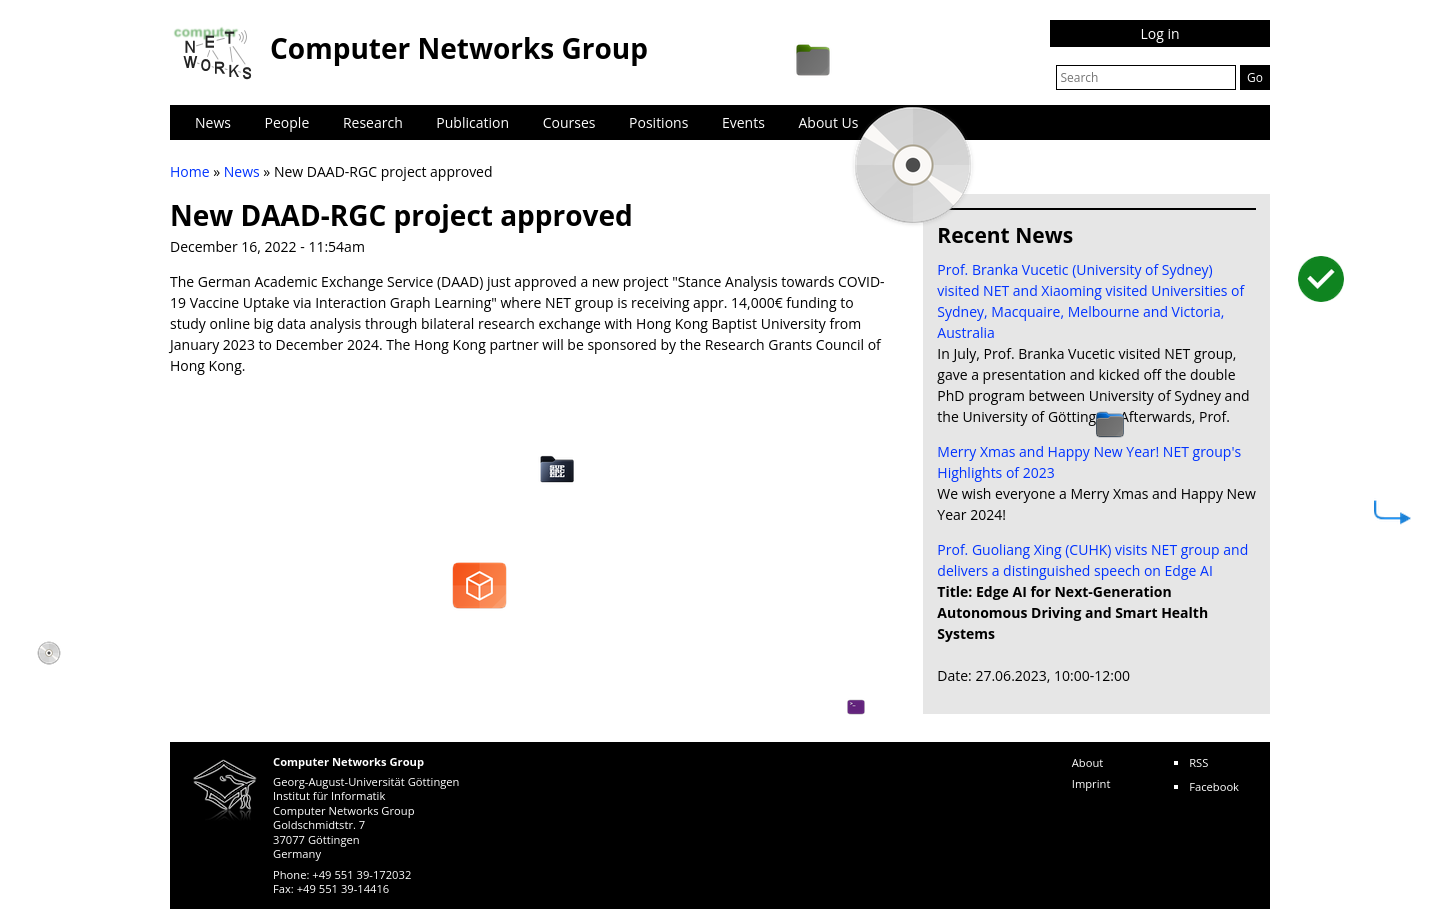 The height and width of the screenshot is (923, 1440). I want to click on forward an email to another recipient, so click(1393, 510).